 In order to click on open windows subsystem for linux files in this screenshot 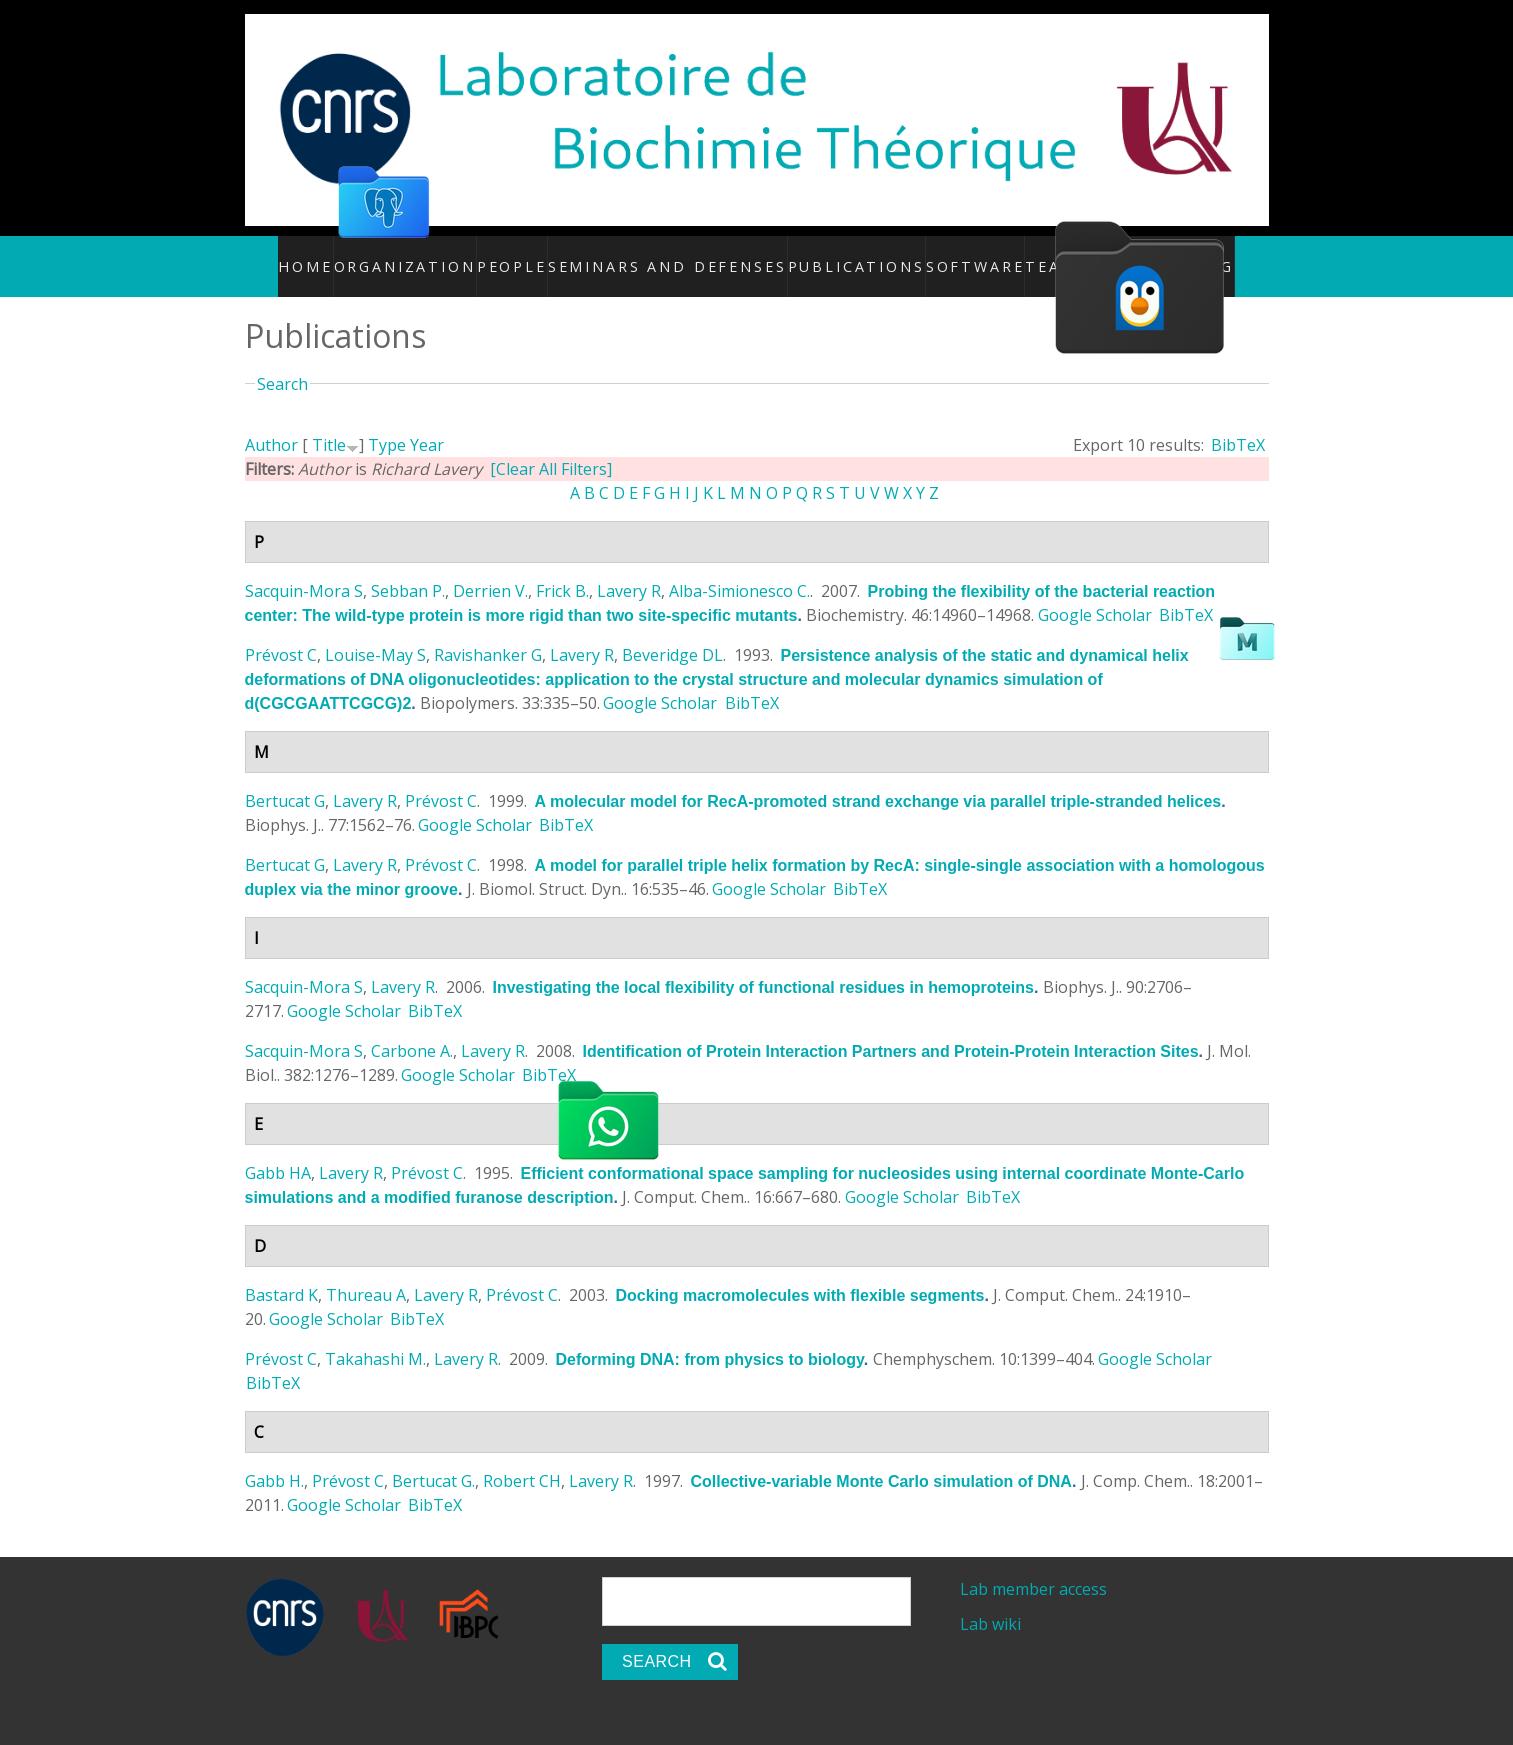, I will do `click(1139, 292)`.